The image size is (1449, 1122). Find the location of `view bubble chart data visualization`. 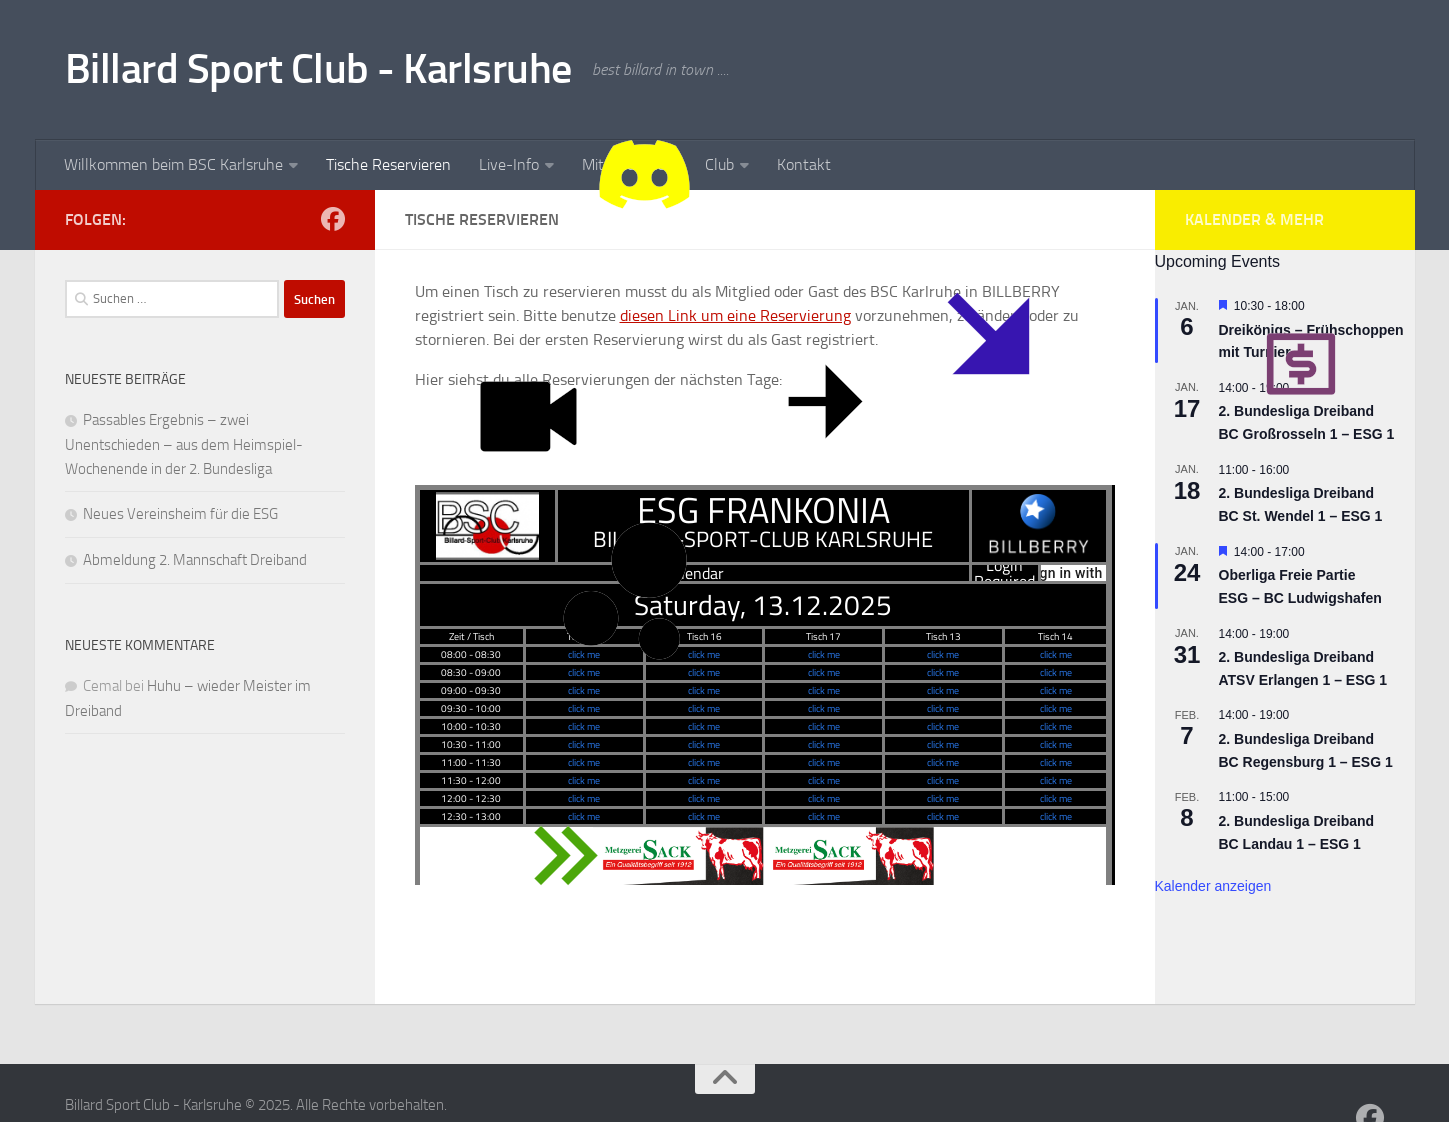

view bubble chart data visualization is located at coordinates (632, 591).